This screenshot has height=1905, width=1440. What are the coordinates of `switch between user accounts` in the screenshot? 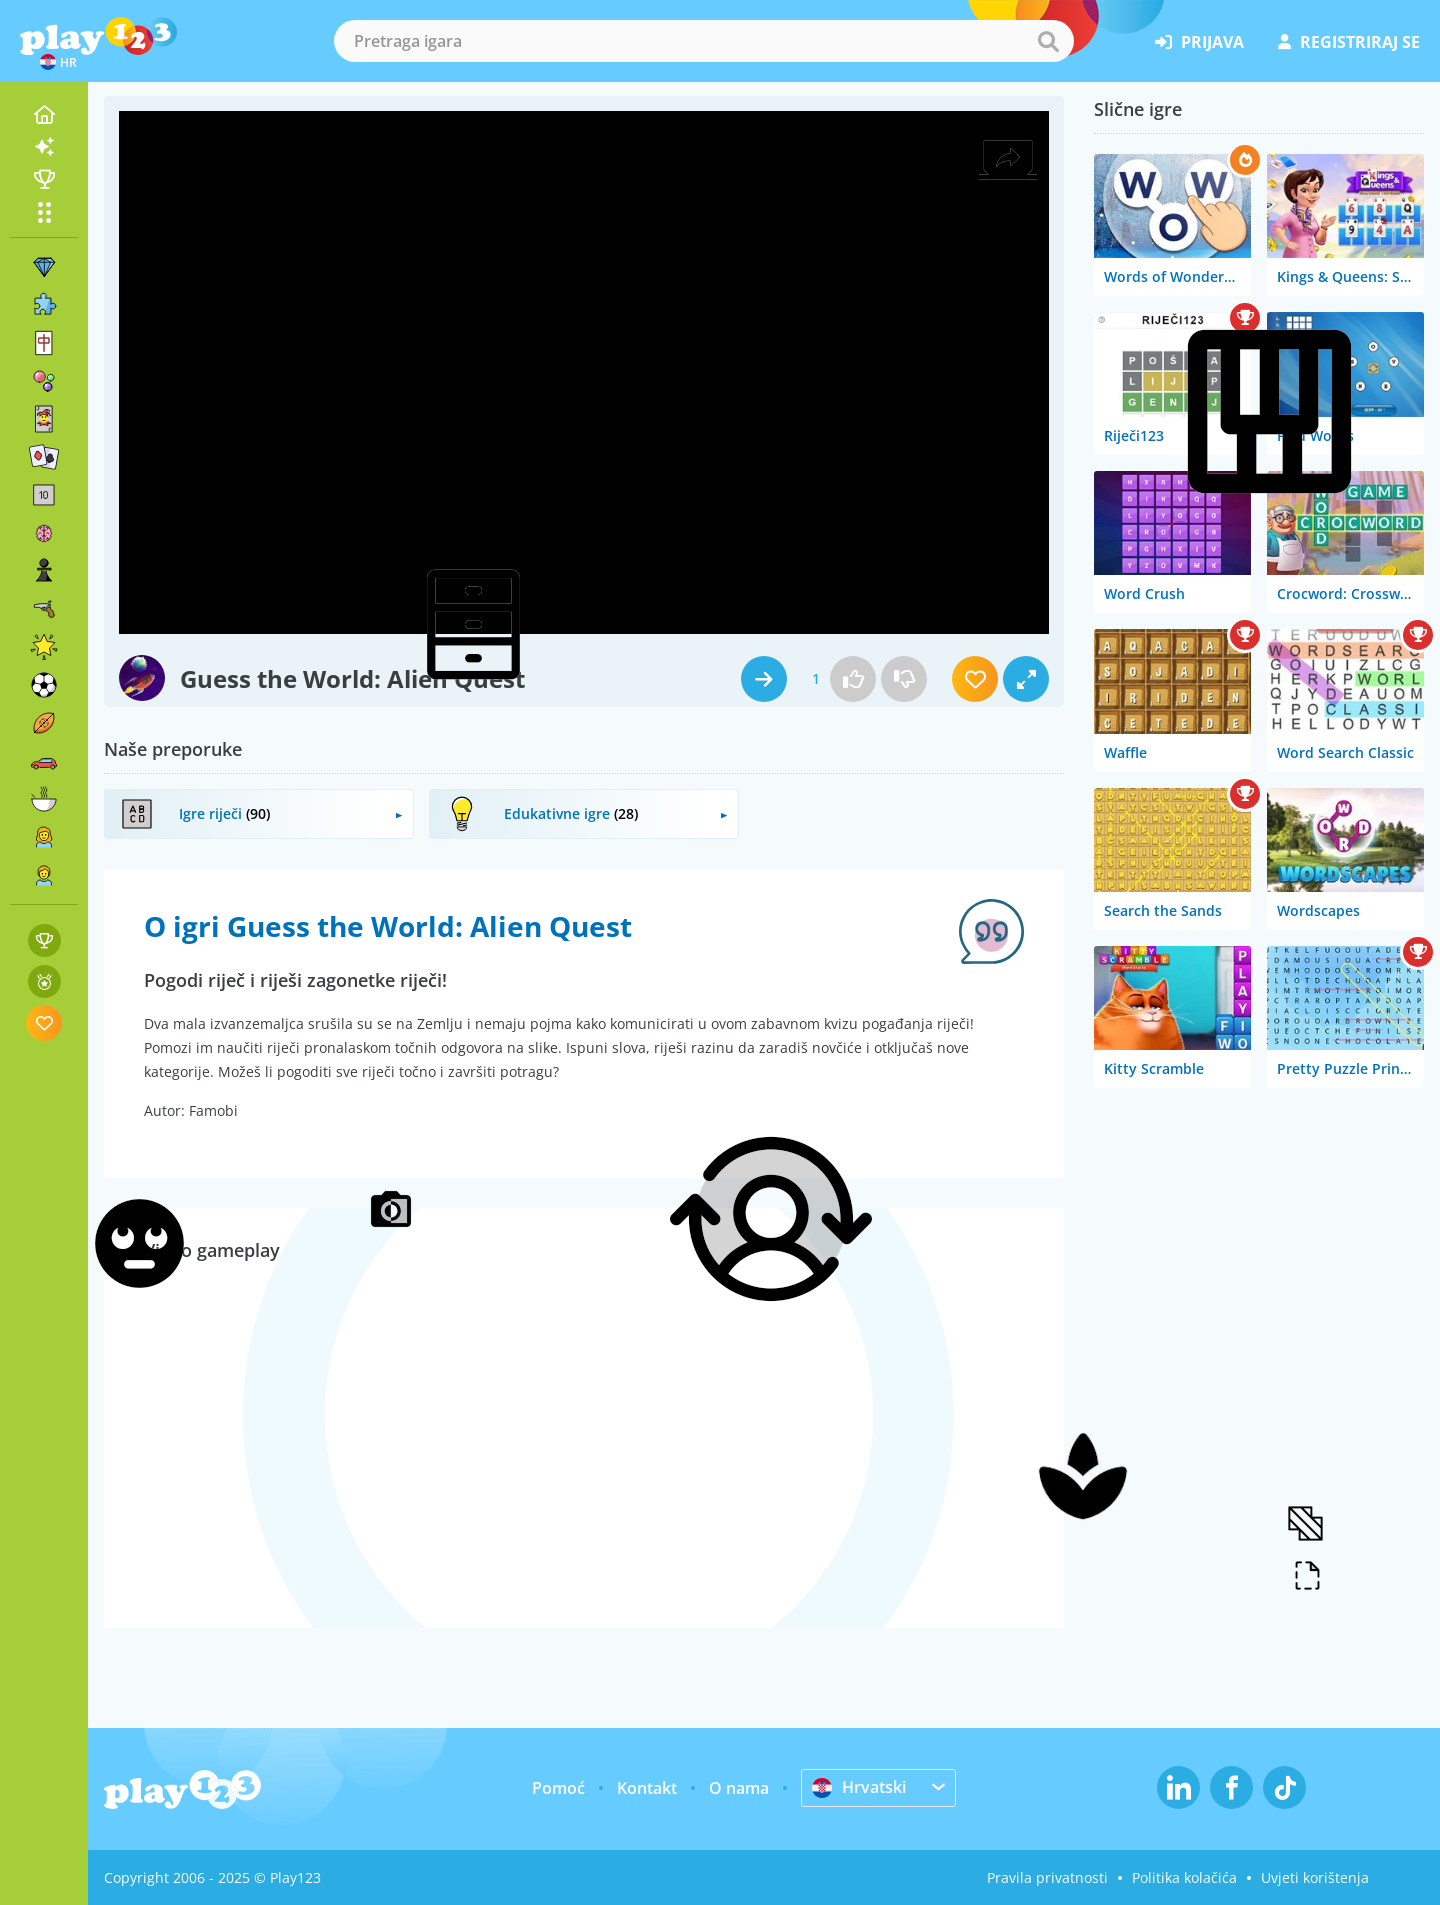 It's located at (771, 1219).